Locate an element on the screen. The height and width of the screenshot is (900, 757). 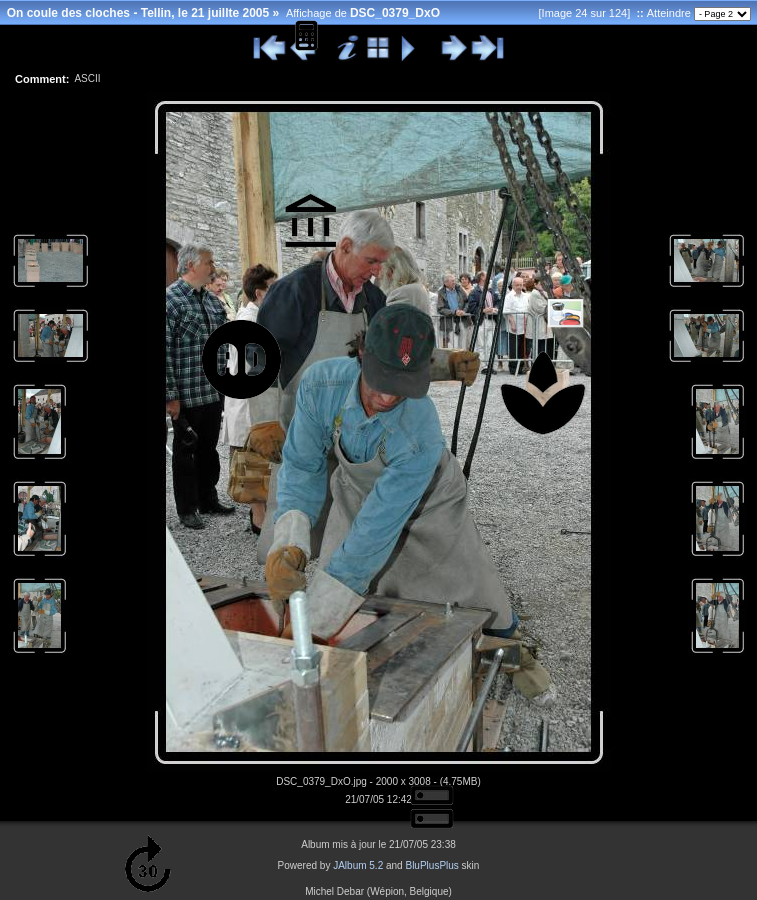
access banking or financial services is located at coordinates (312, 223).